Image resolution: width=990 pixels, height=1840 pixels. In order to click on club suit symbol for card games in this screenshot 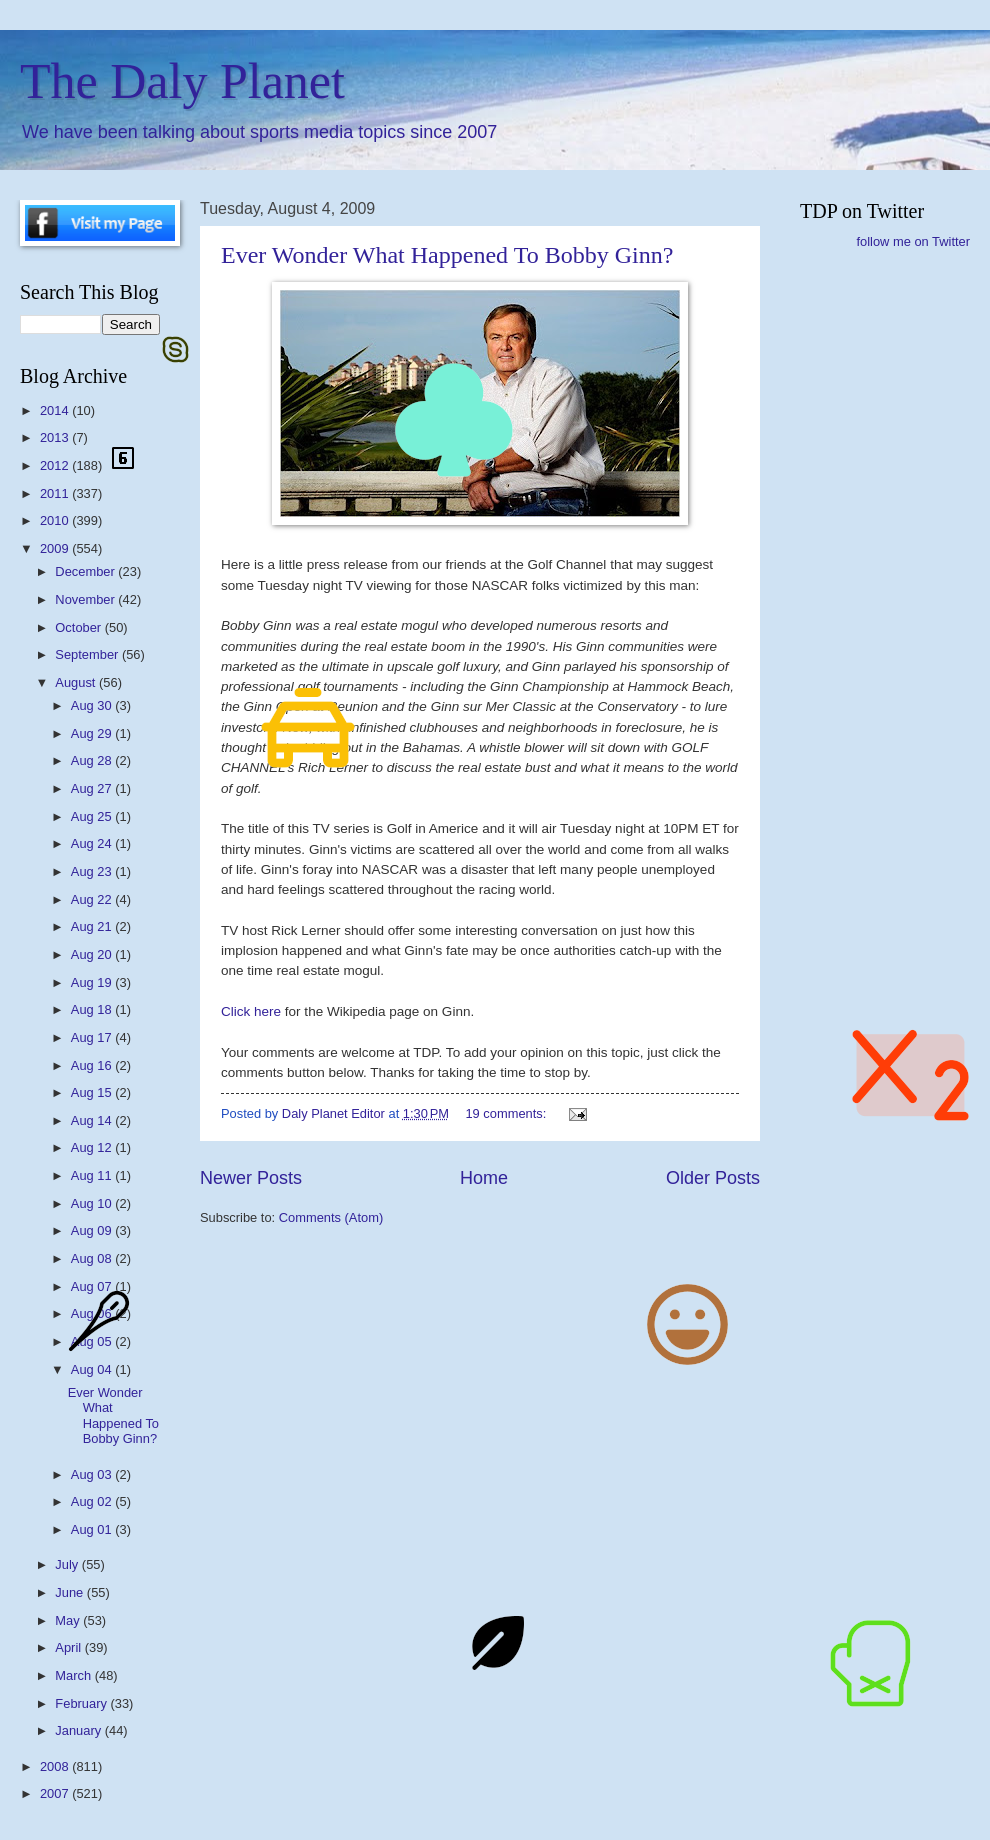, I will do `click(454, 422)`.